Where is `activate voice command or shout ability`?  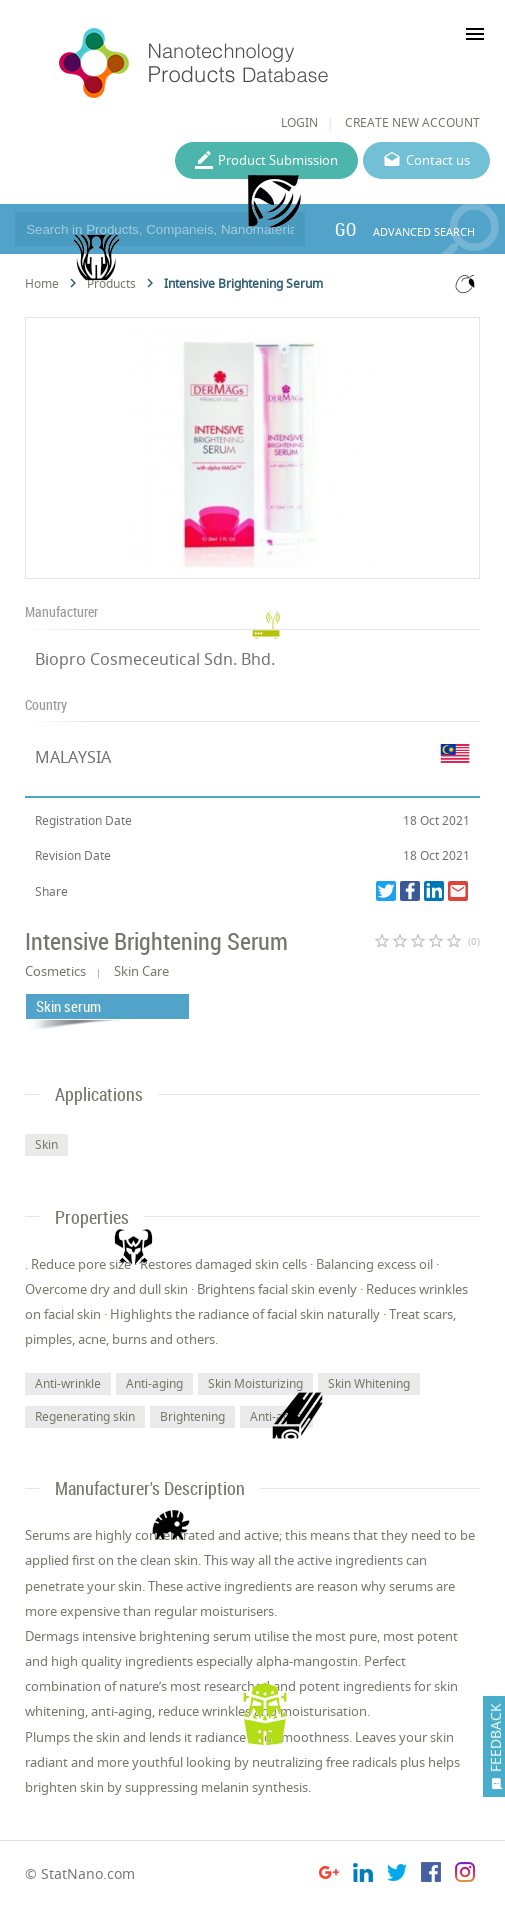
activate voice command or shout ability is located at coordinates (274, 201).